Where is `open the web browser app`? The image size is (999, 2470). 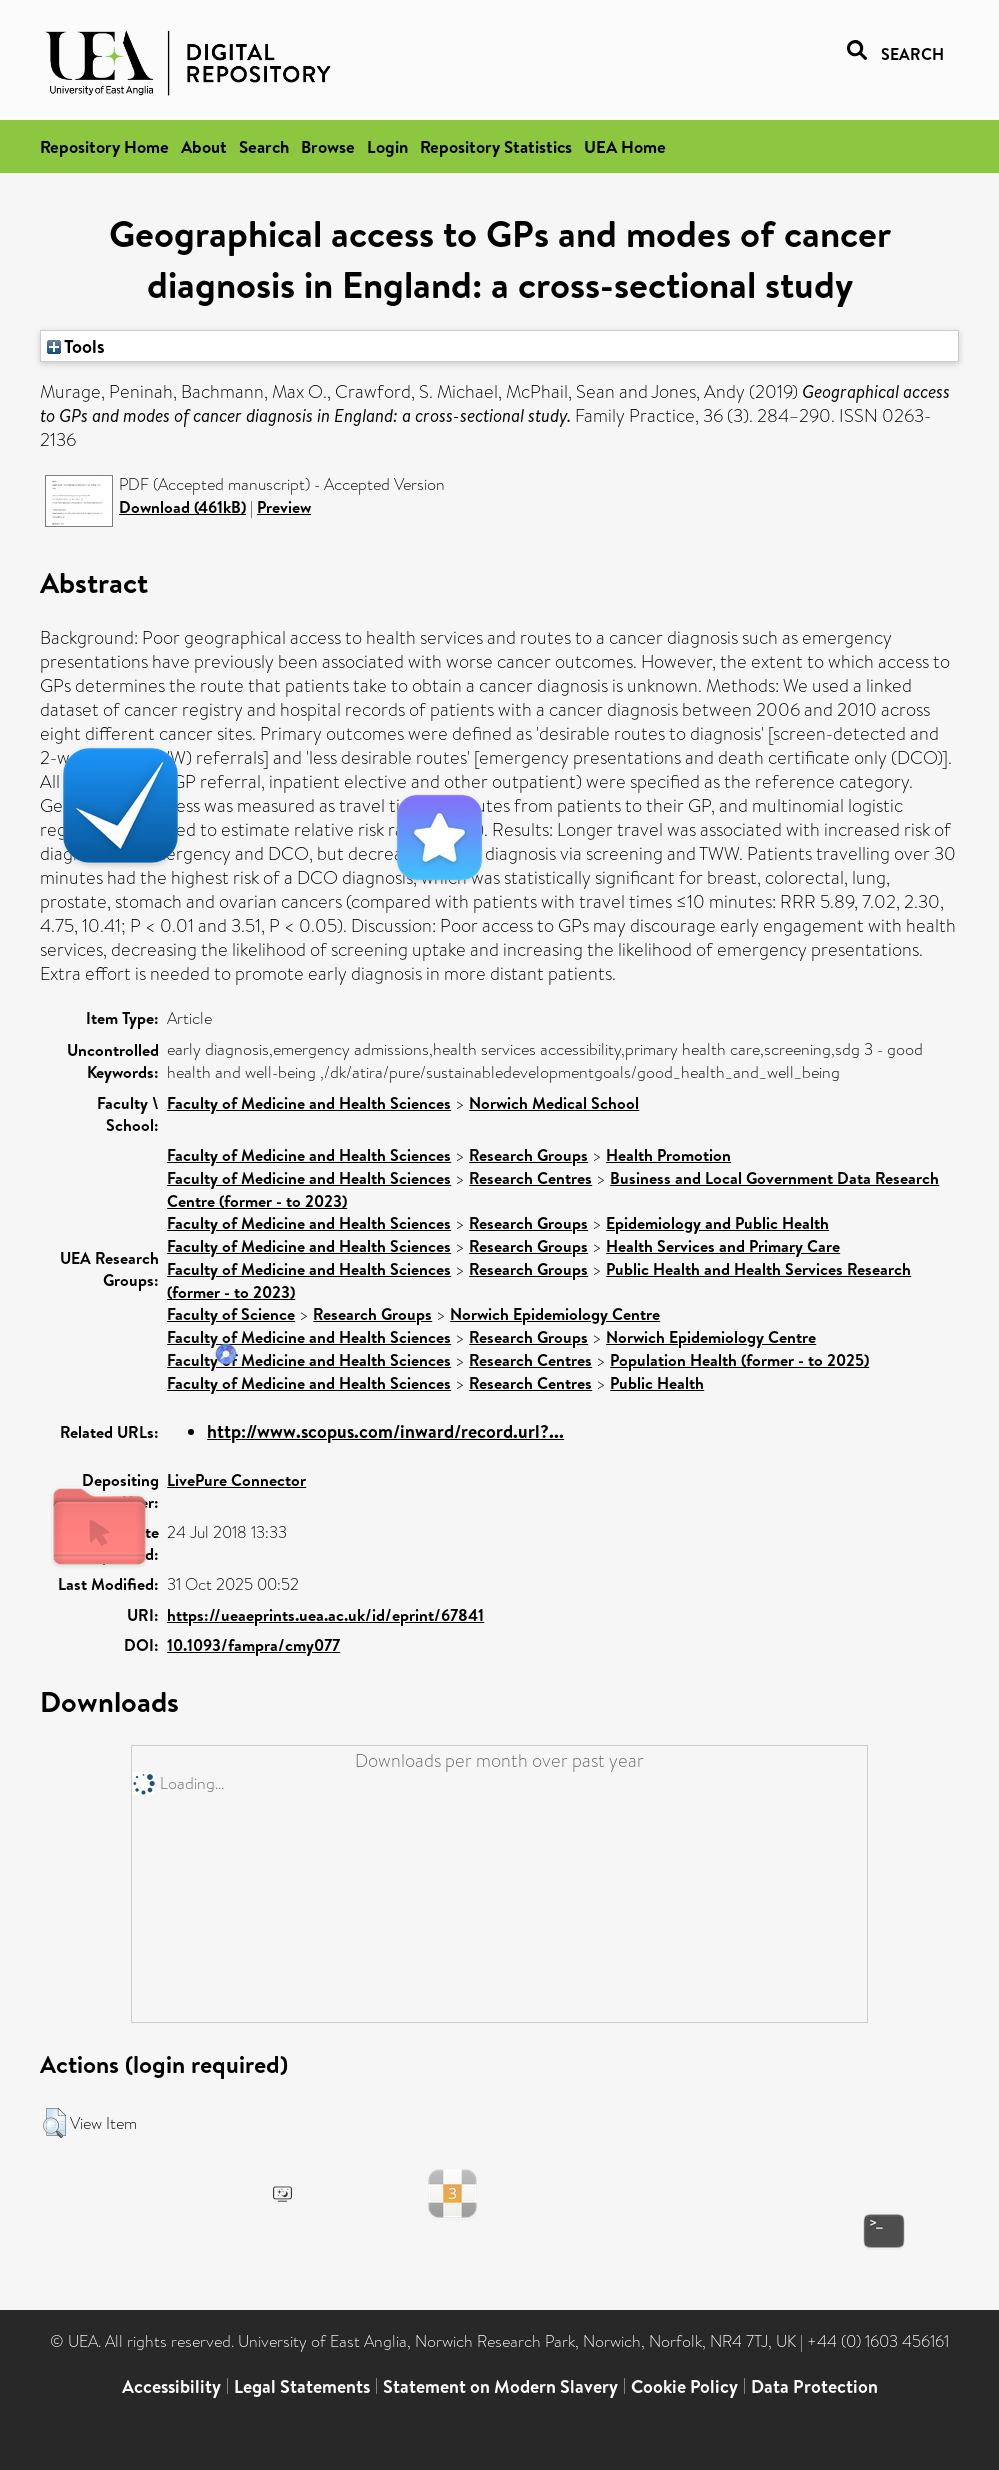
open the web browser app is located at coordinates (226, 1354).